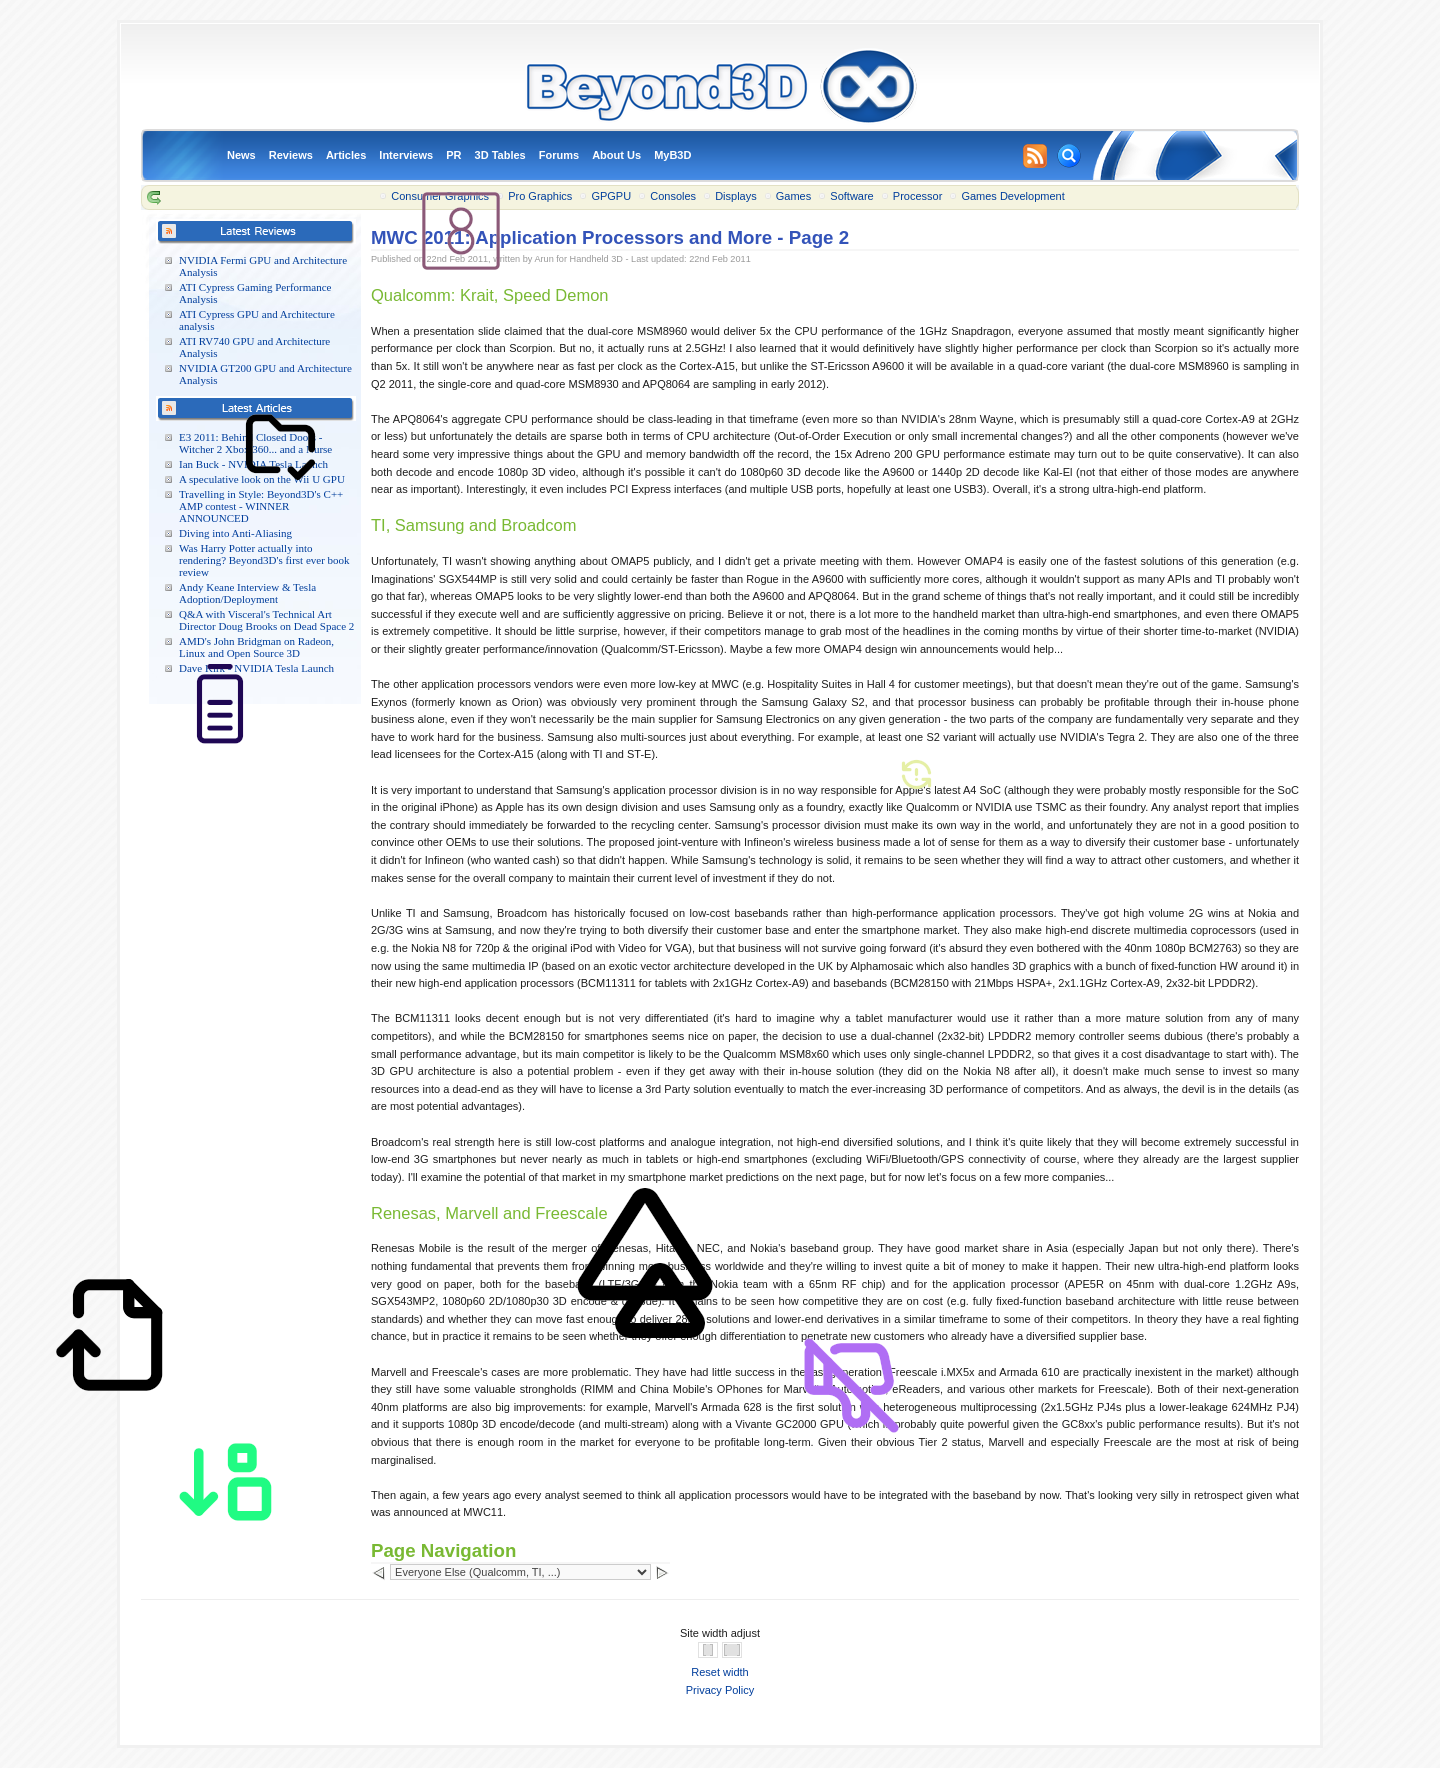  I want to click on navigate to previous or parent level, so click(645, 1263).